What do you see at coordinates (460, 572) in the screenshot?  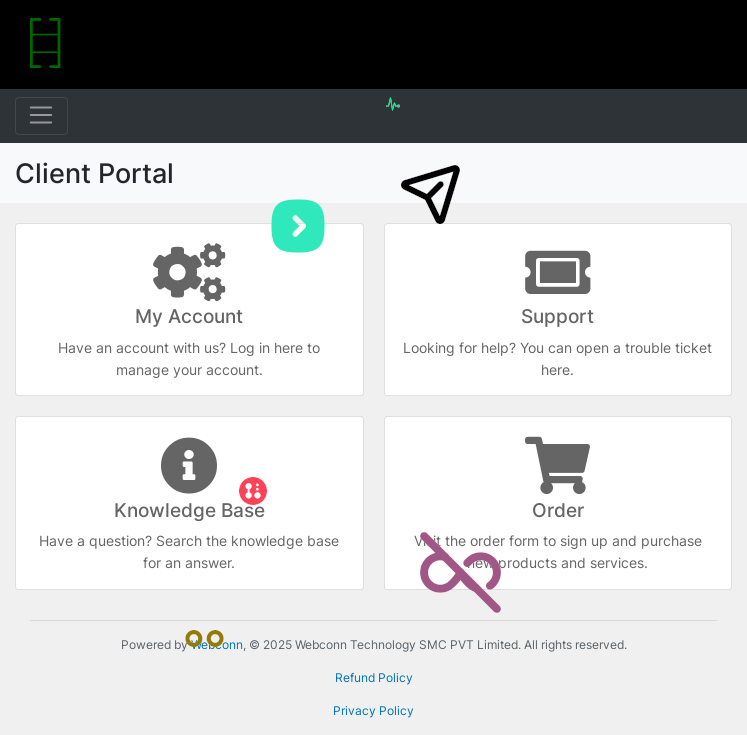 I see `disable infinite scroll or loop mode` at bounding box center [460, 572].